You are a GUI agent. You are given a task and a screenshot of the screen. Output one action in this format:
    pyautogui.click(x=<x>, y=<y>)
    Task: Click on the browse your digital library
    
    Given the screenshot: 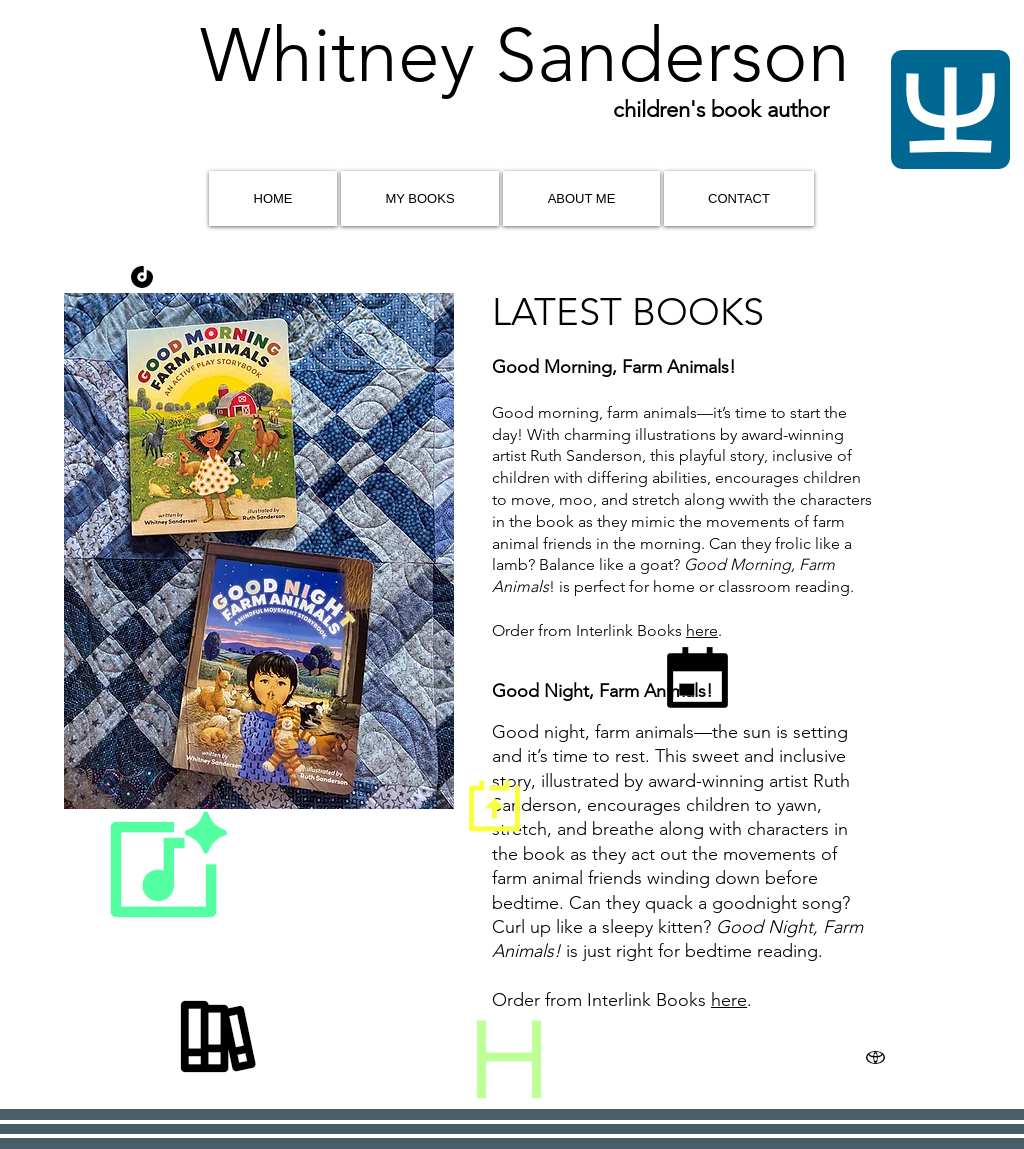 What is the action you would take?
    pyautogui.click(x=216, y=1036)
    